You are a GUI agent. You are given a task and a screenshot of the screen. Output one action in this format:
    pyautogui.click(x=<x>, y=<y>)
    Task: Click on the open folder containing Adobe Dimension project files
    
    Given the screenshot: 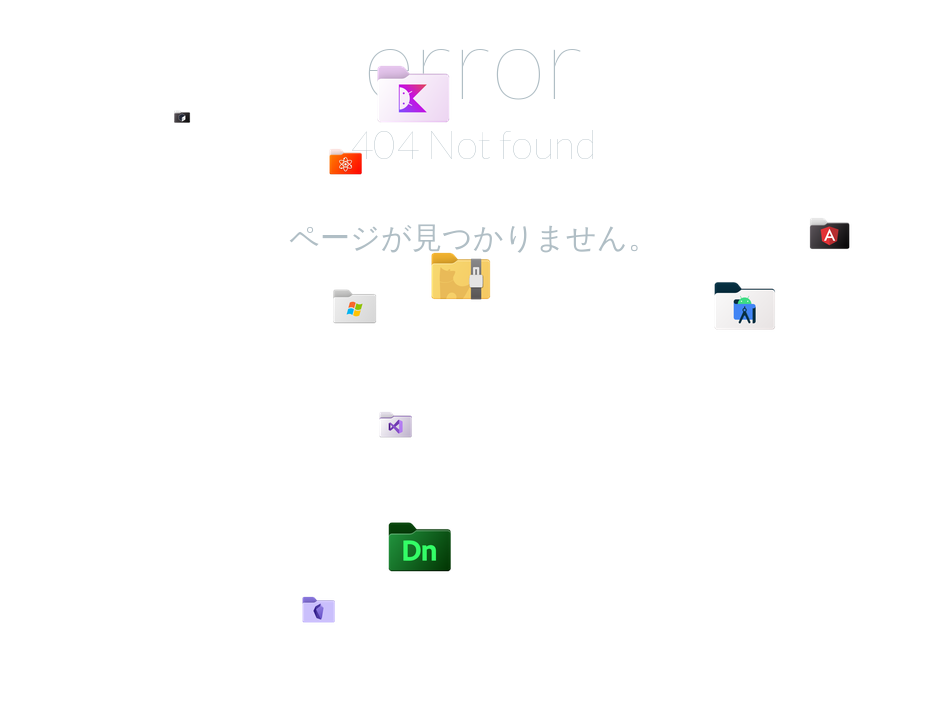 What is the action you would take?
    pyautogui.click(x=419, y=548)
    